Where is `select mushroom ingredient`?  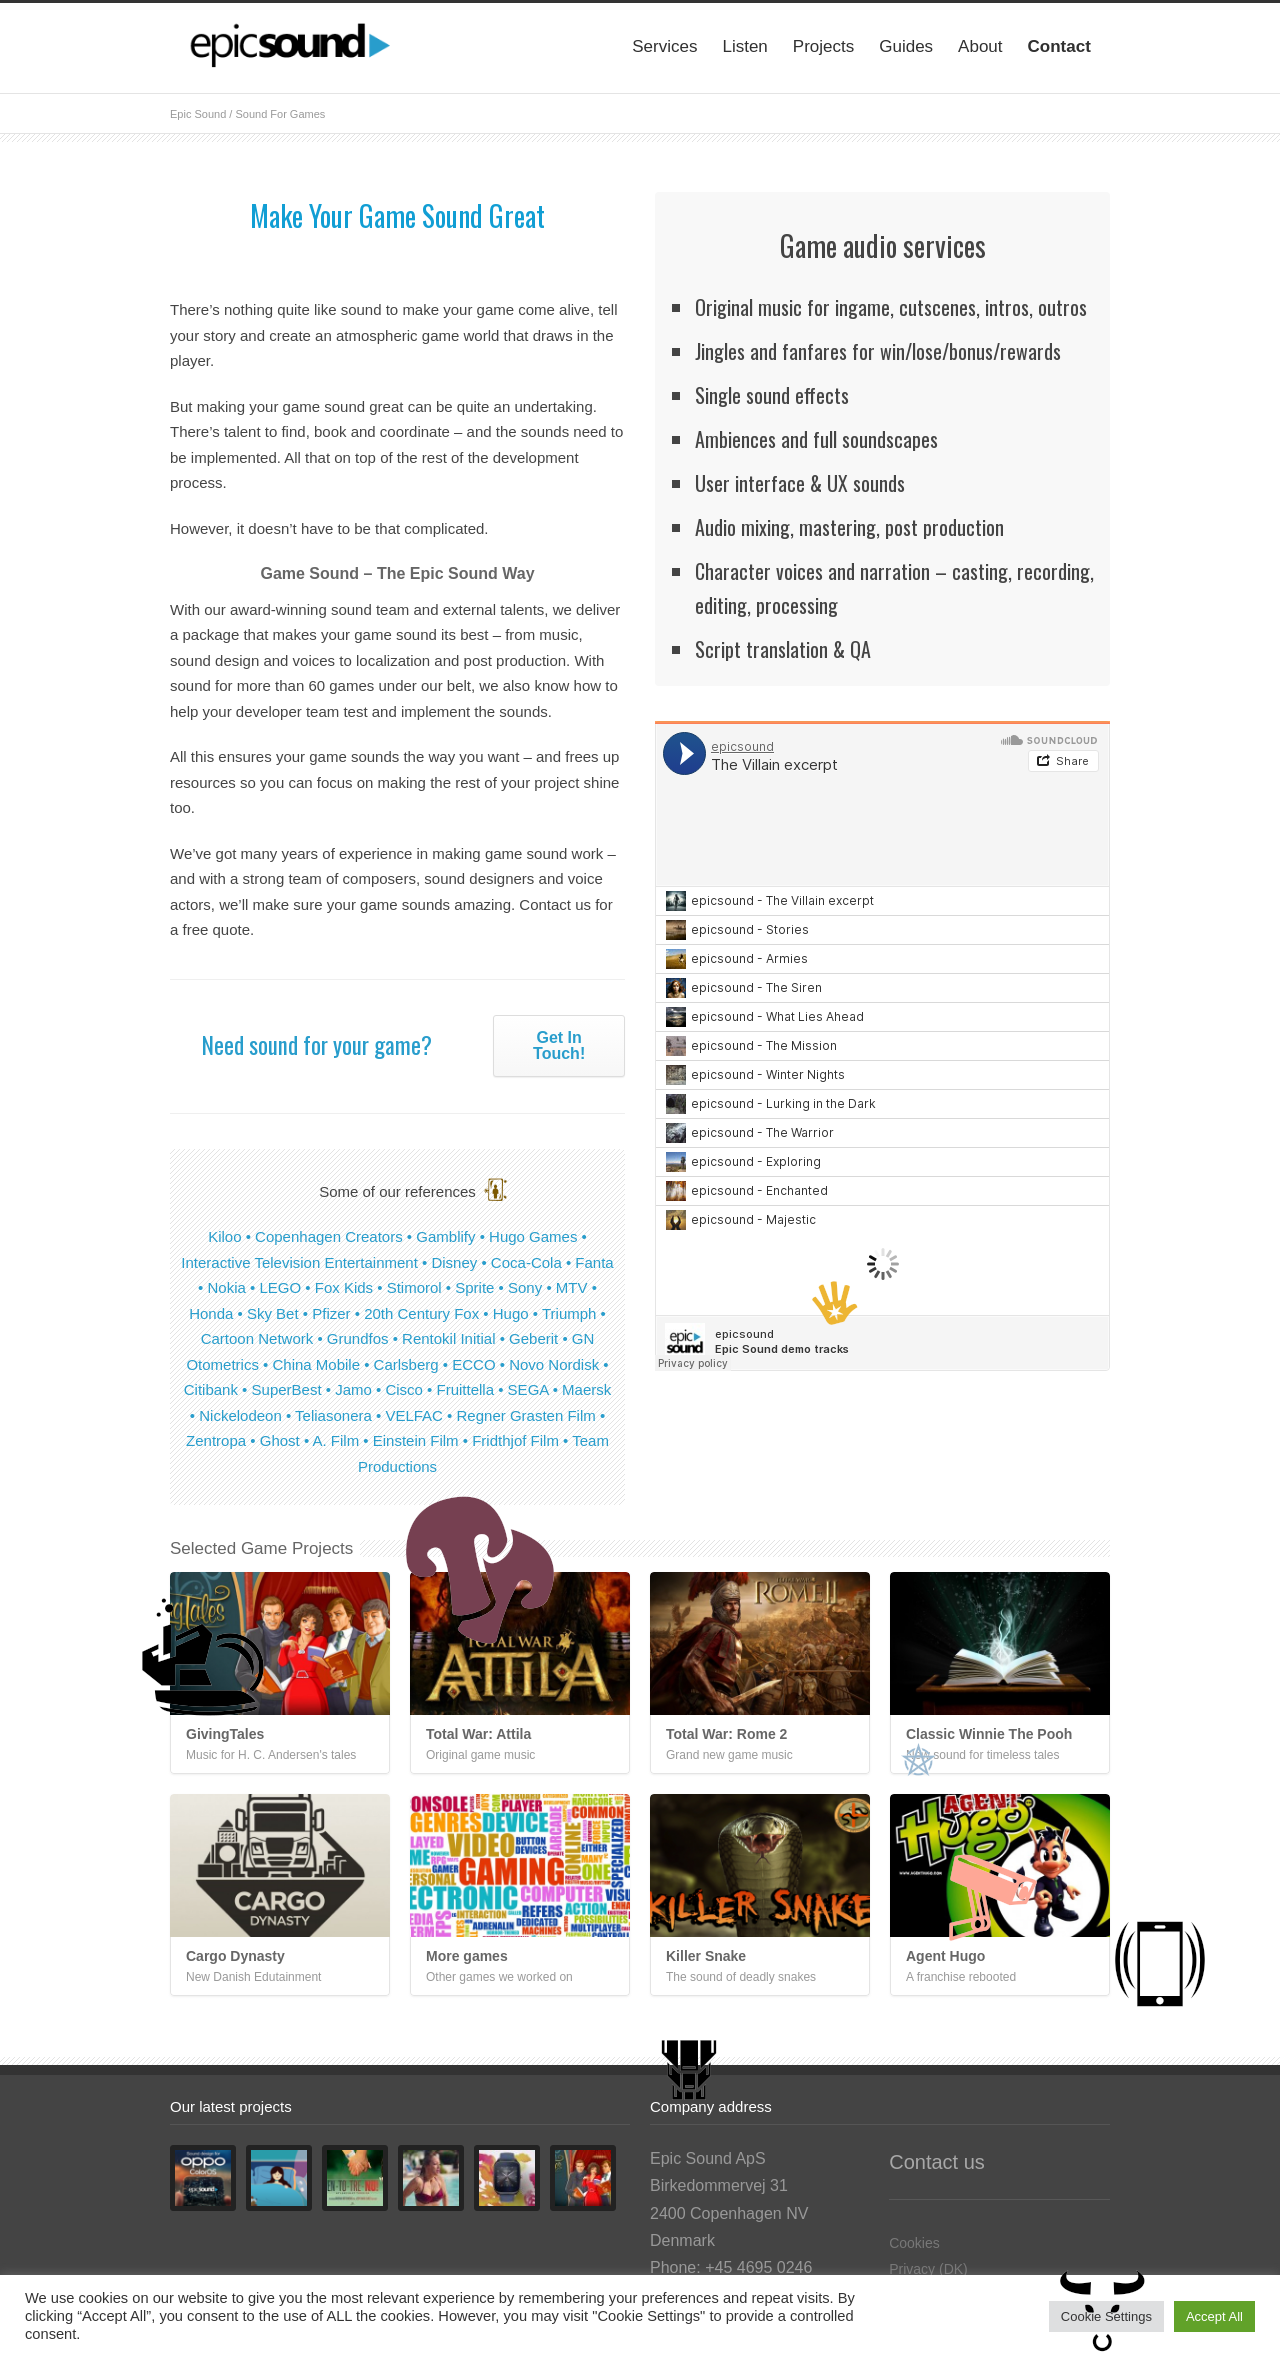 select mushroom ingredient is located at coordinates (480, 1570).